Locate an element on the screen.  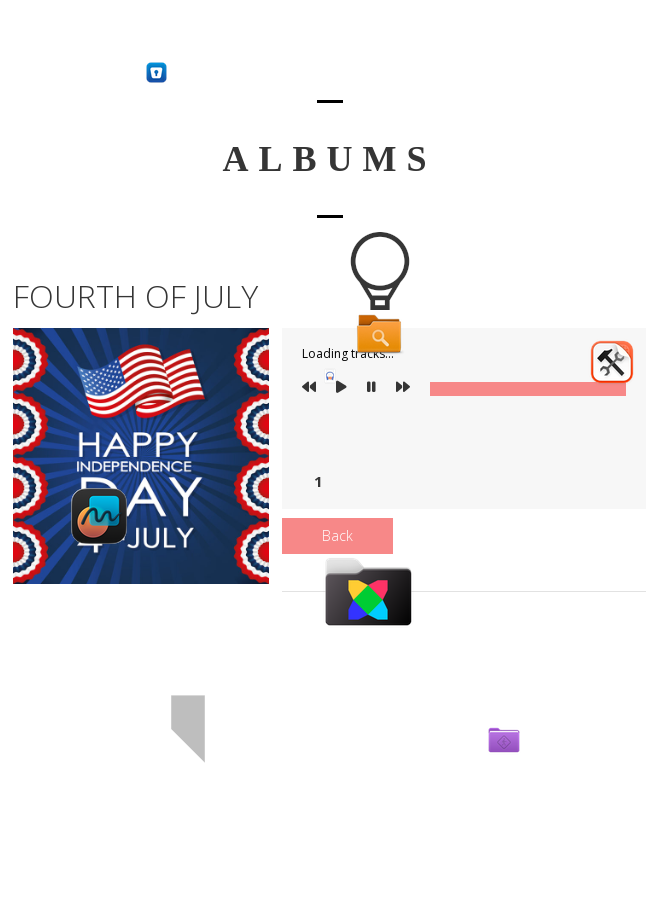
open freeform app for brainstorming and sketching is located at coordinates (99, 516).